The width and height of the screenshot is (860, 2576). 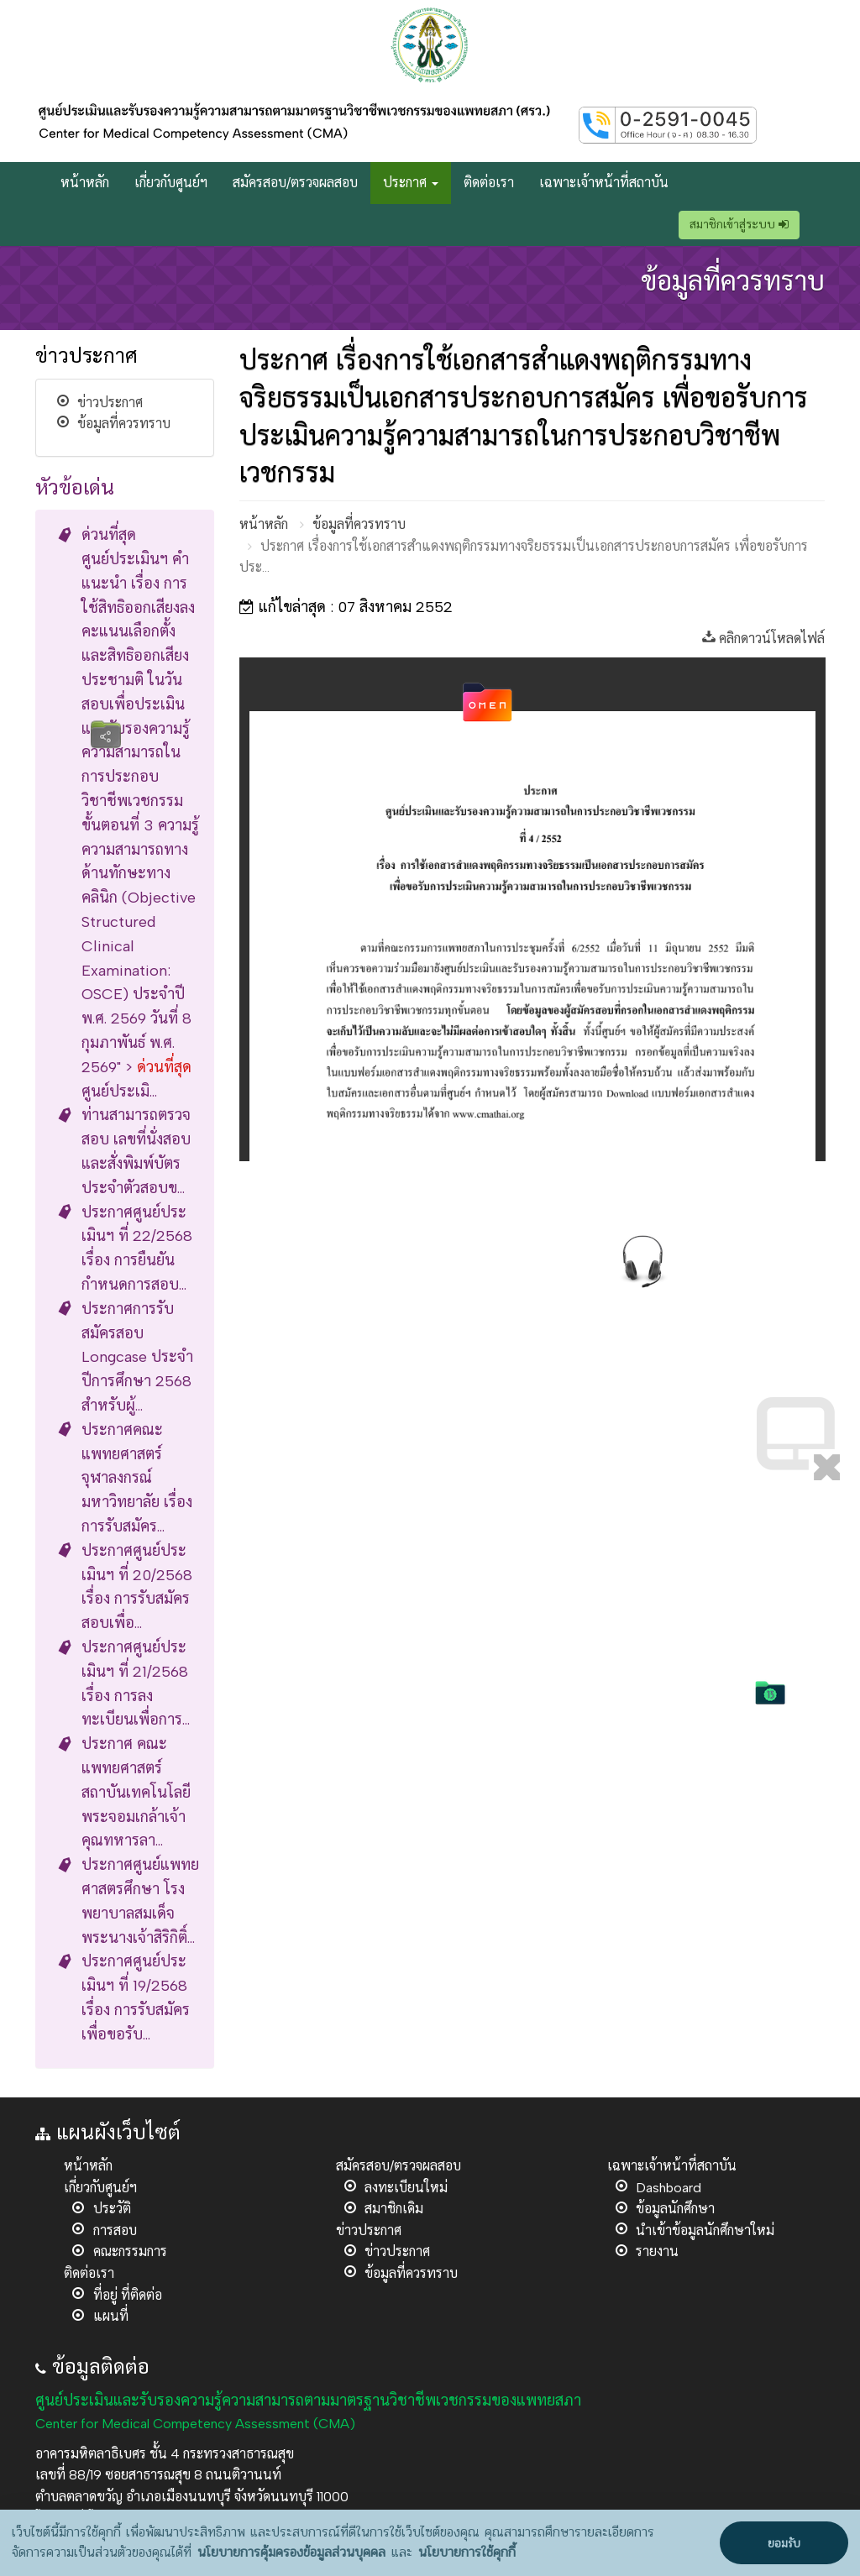 I want to click on touchpad is currently disabled, so click(x=798, y=1438).